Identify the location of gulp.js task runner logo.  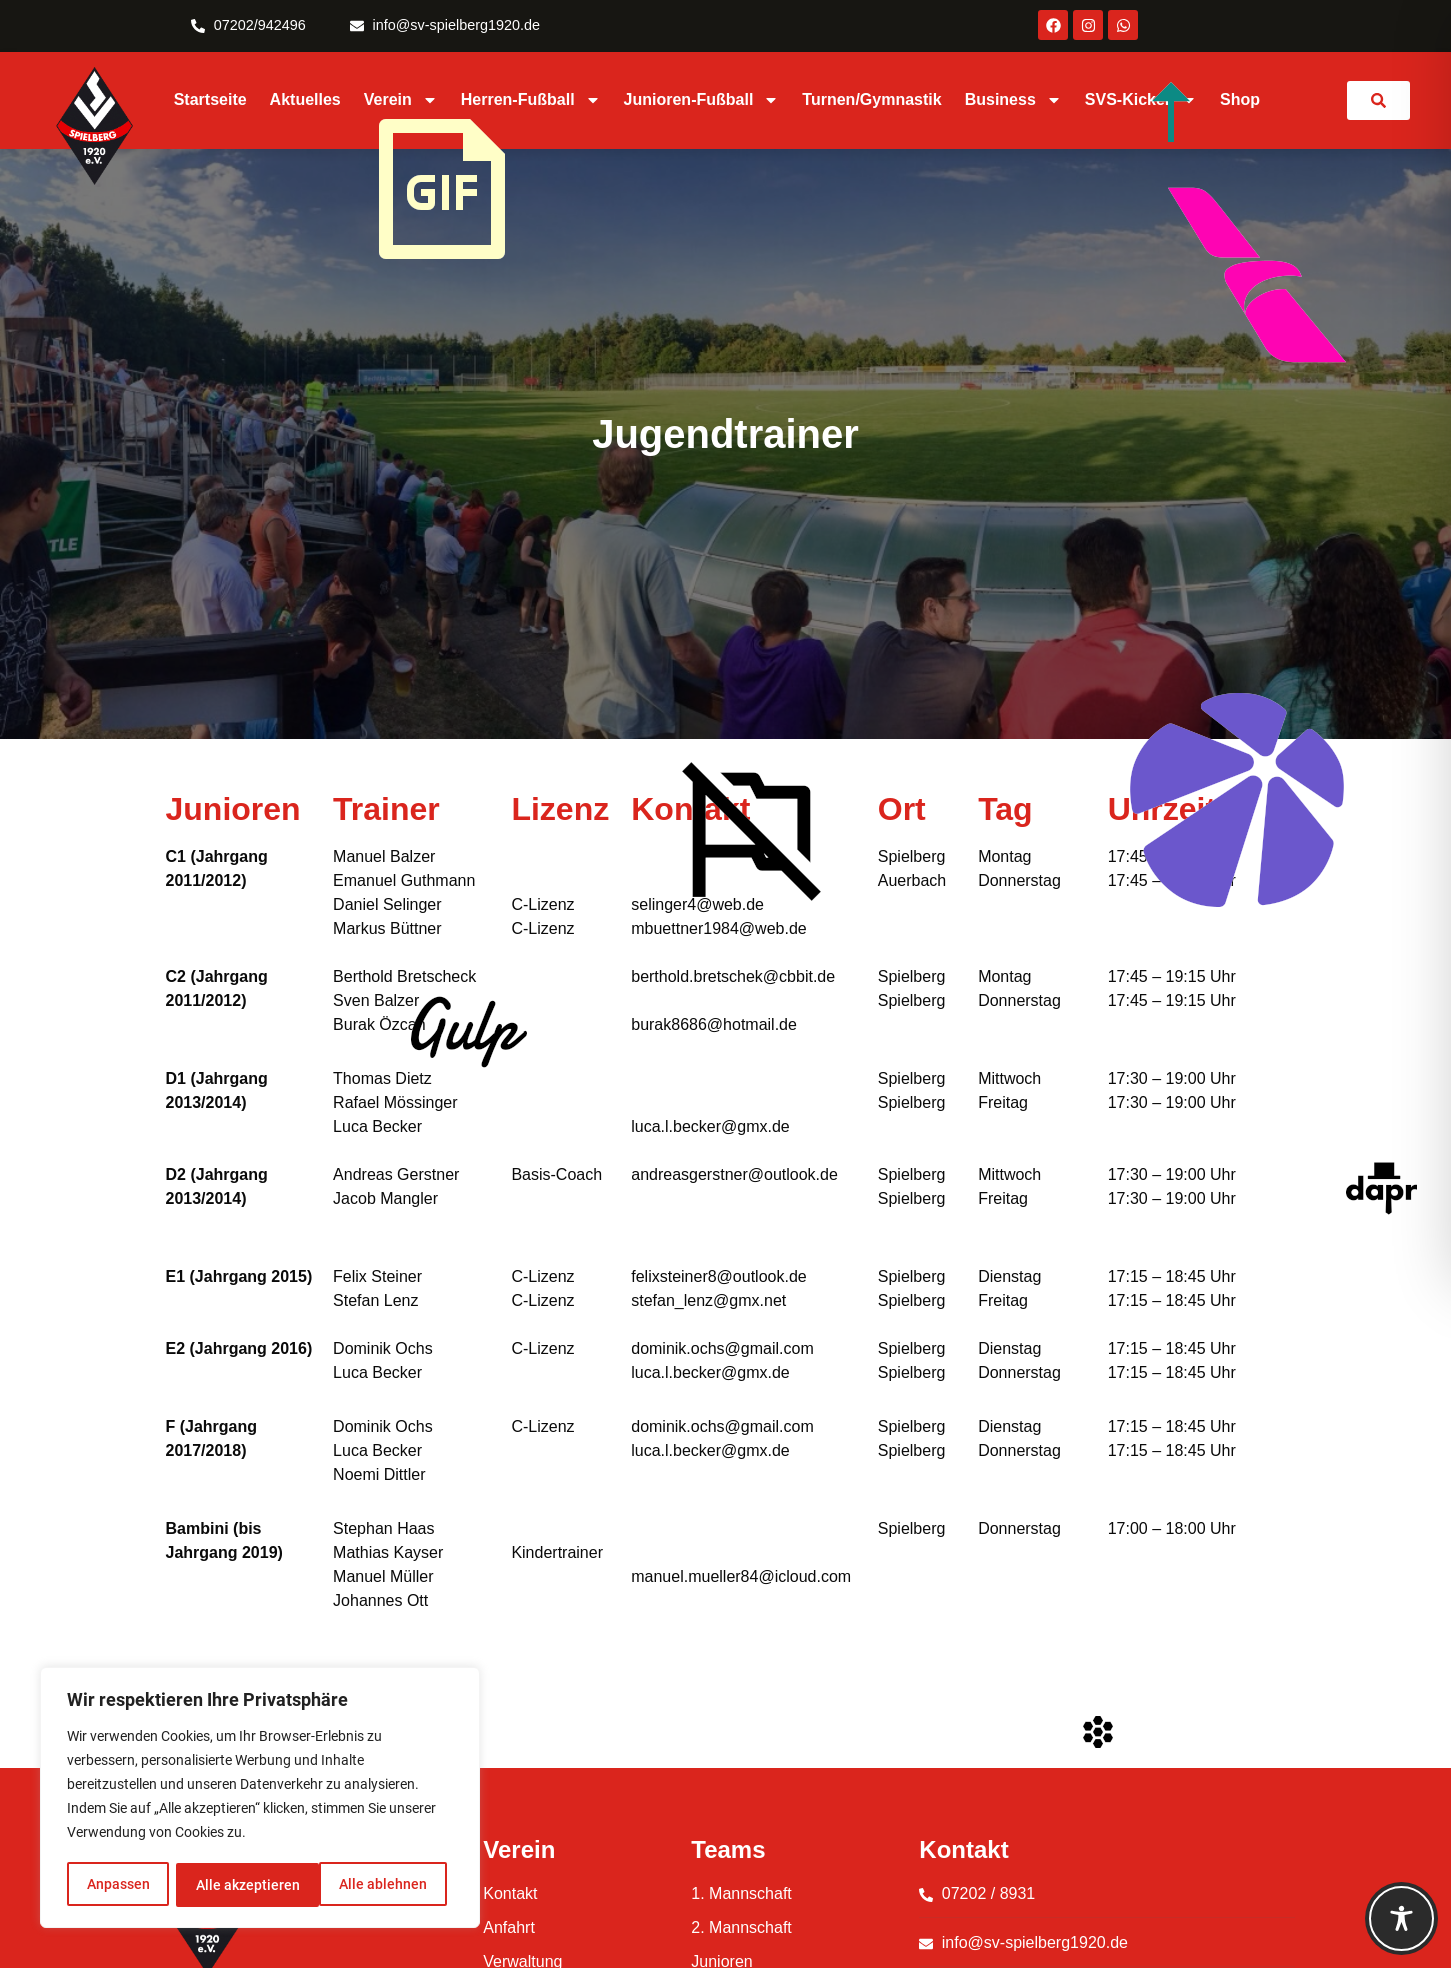
(469, 1032).